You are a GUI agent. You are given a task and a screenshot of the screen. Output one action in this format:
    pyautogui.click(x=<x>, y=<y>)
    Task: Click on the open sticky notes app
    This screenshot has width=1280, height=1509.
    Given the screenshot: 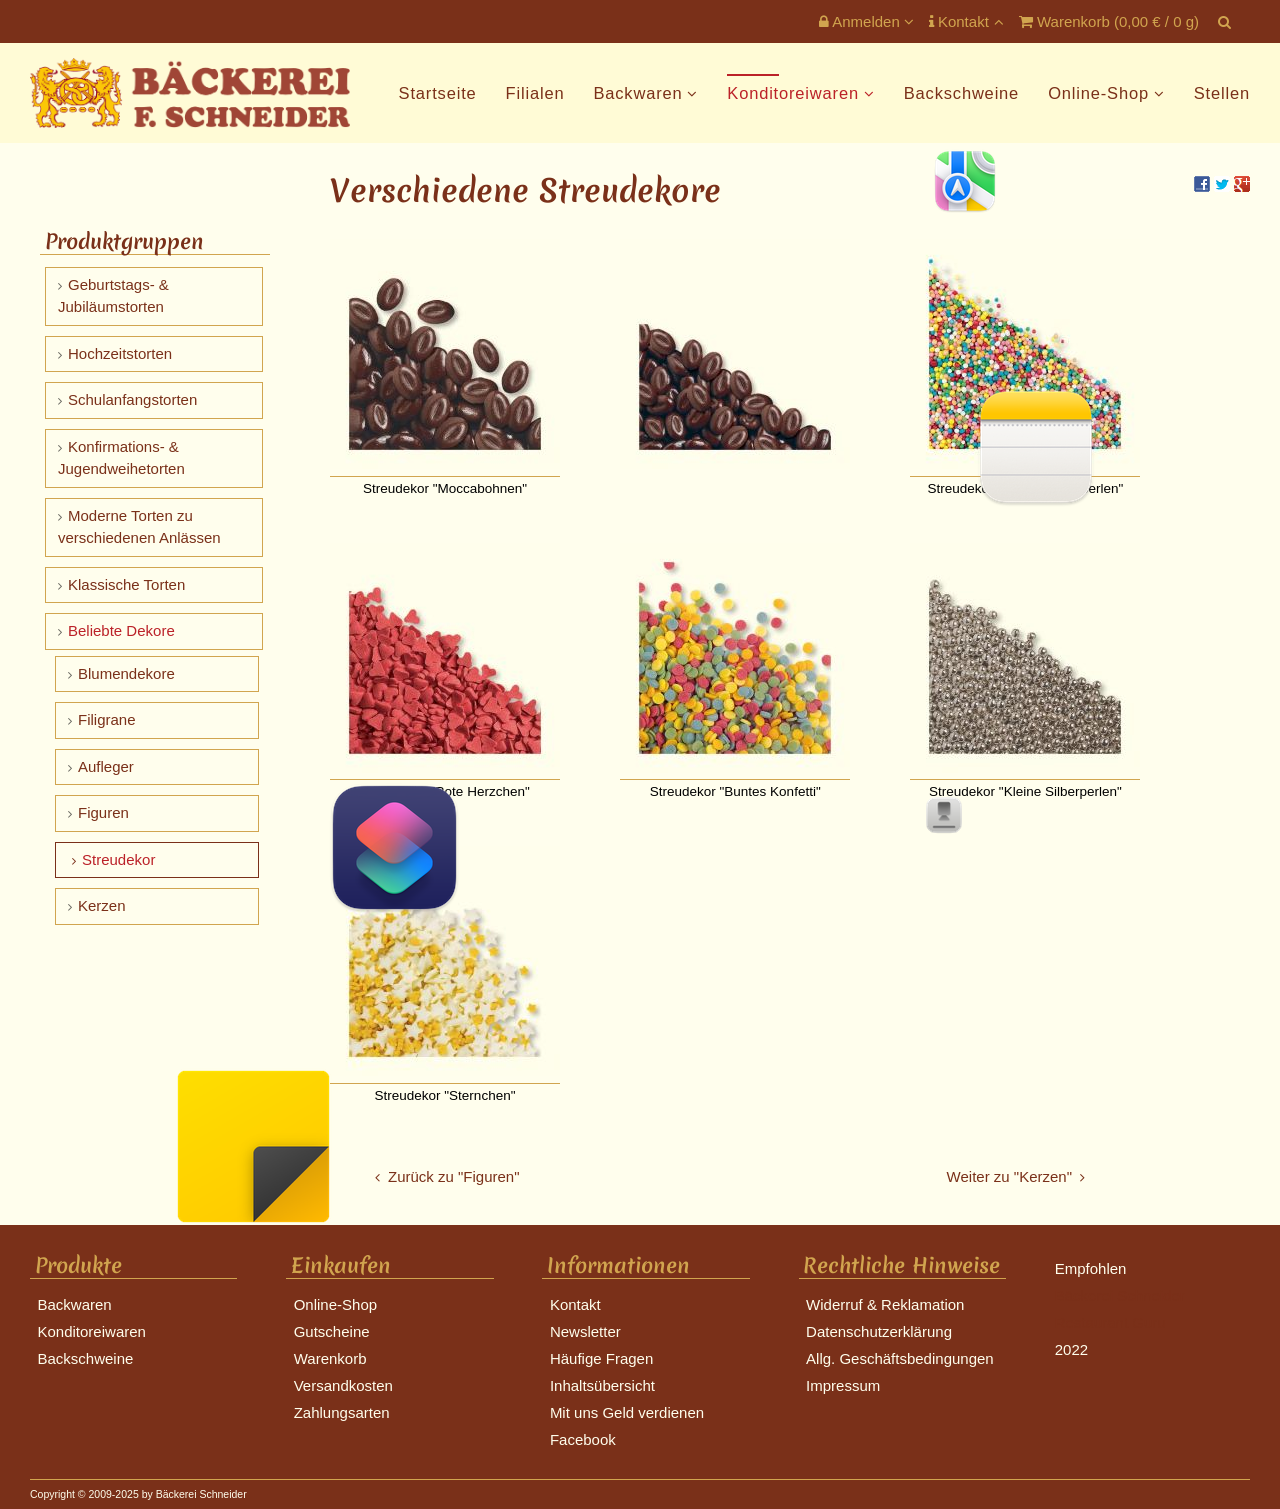 What is the action you would take?
    pyautogui.click(x=253, y=1146)
    